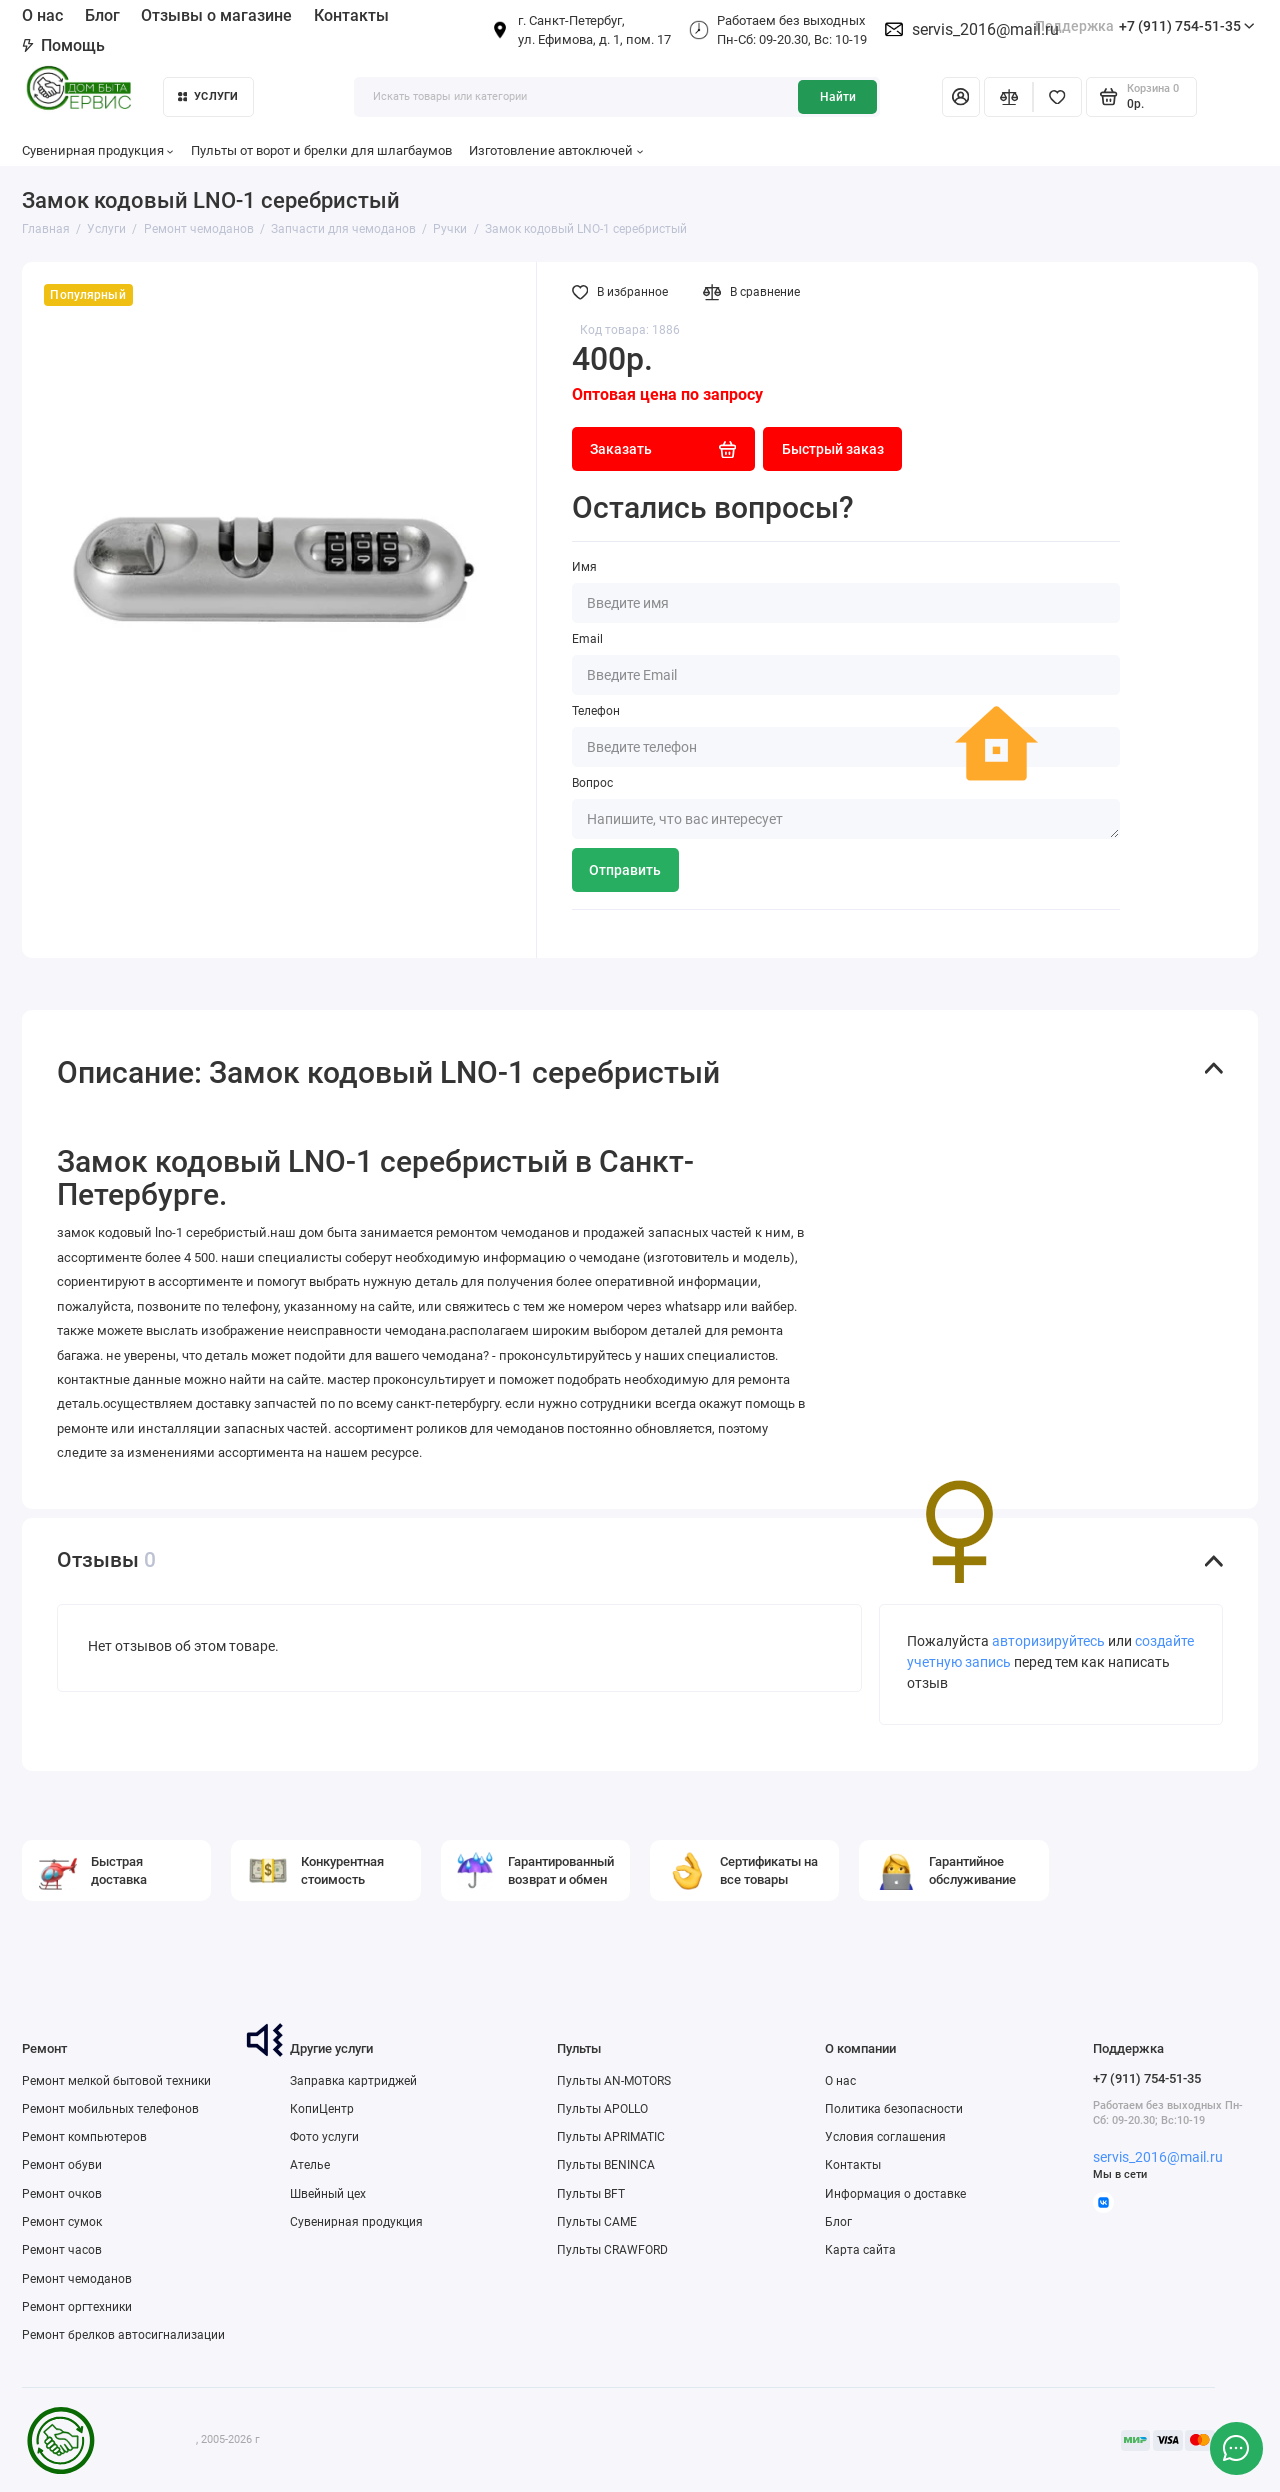 This screenshot has height=2492, width=1280. What do you see at coordinates (996, 746) in the screenshot?
I see `navigate to home screen` at bounding box center [996, 746].